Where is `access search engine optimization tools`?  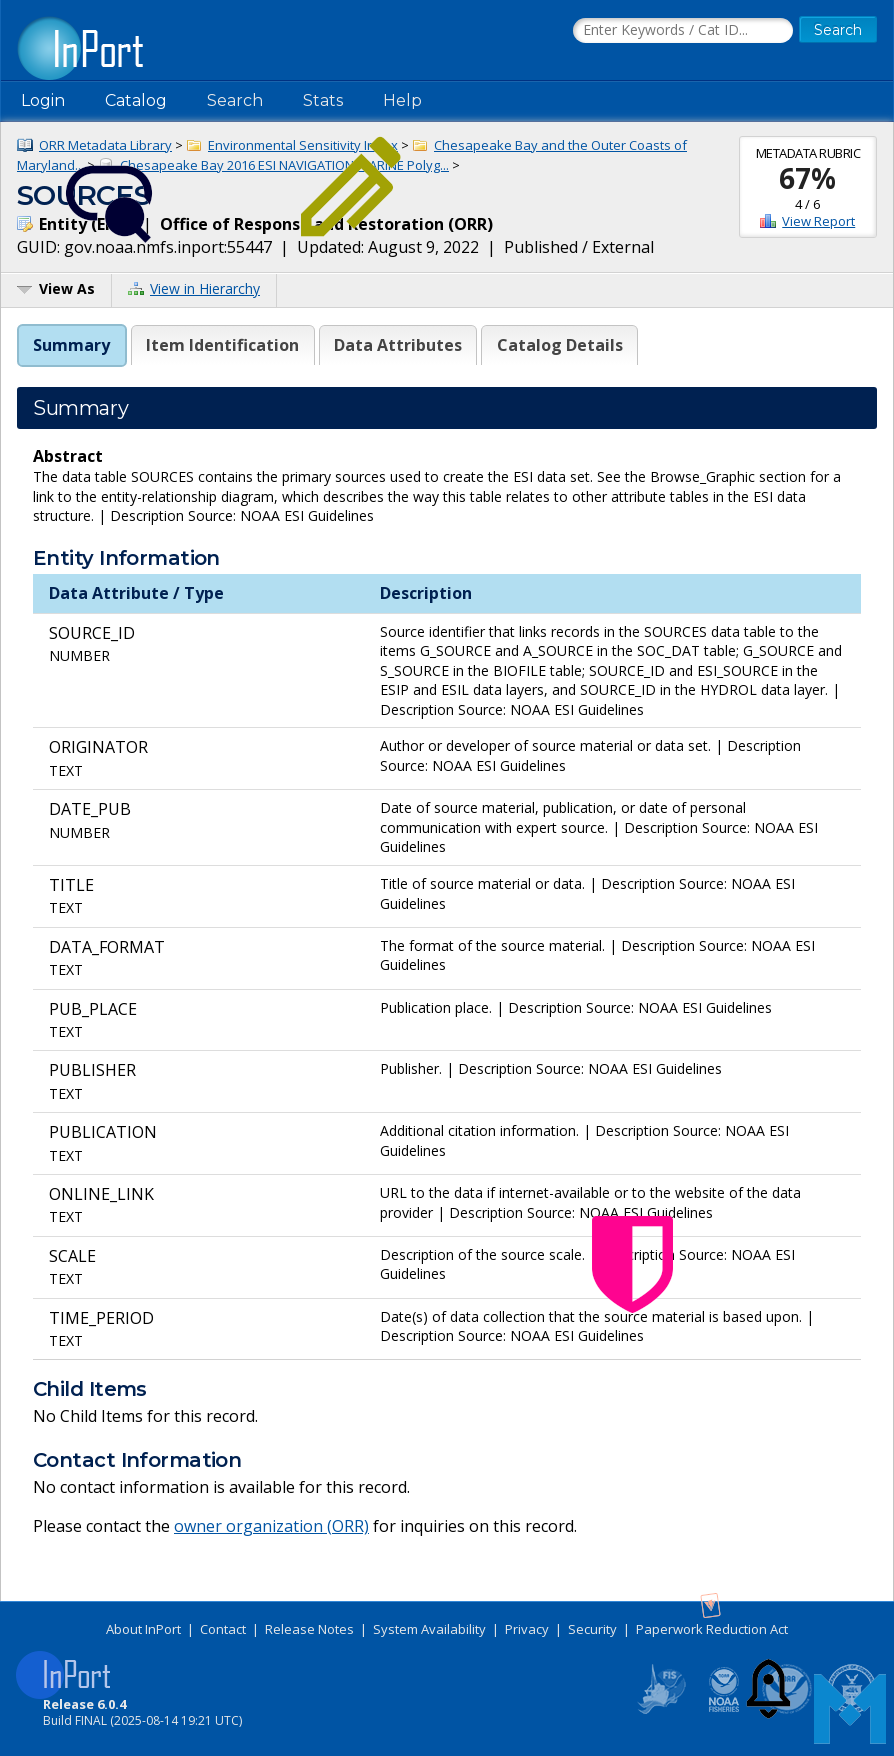
access search engine optimization tools is located at coordinates (109, 201).